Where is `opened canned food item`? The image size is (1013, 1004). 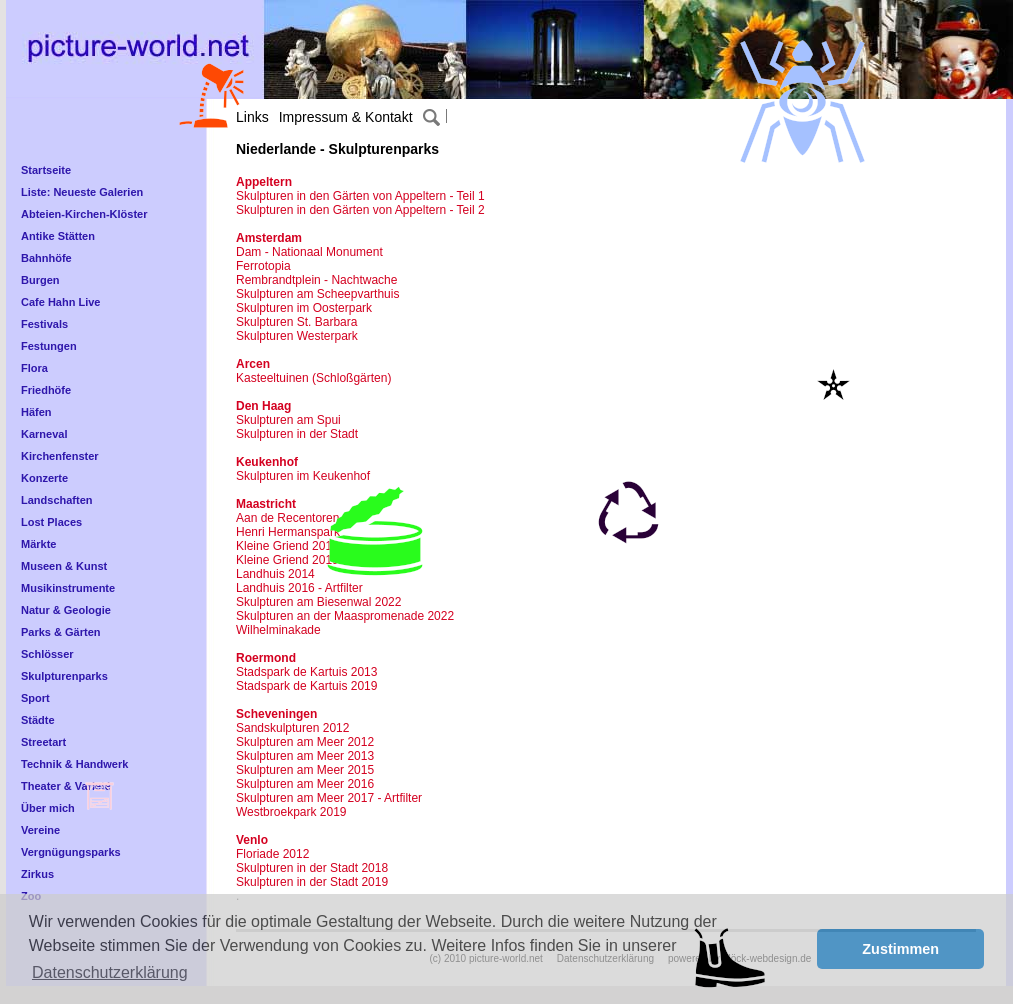 opened canned food item is located at coordinates (375, 531).